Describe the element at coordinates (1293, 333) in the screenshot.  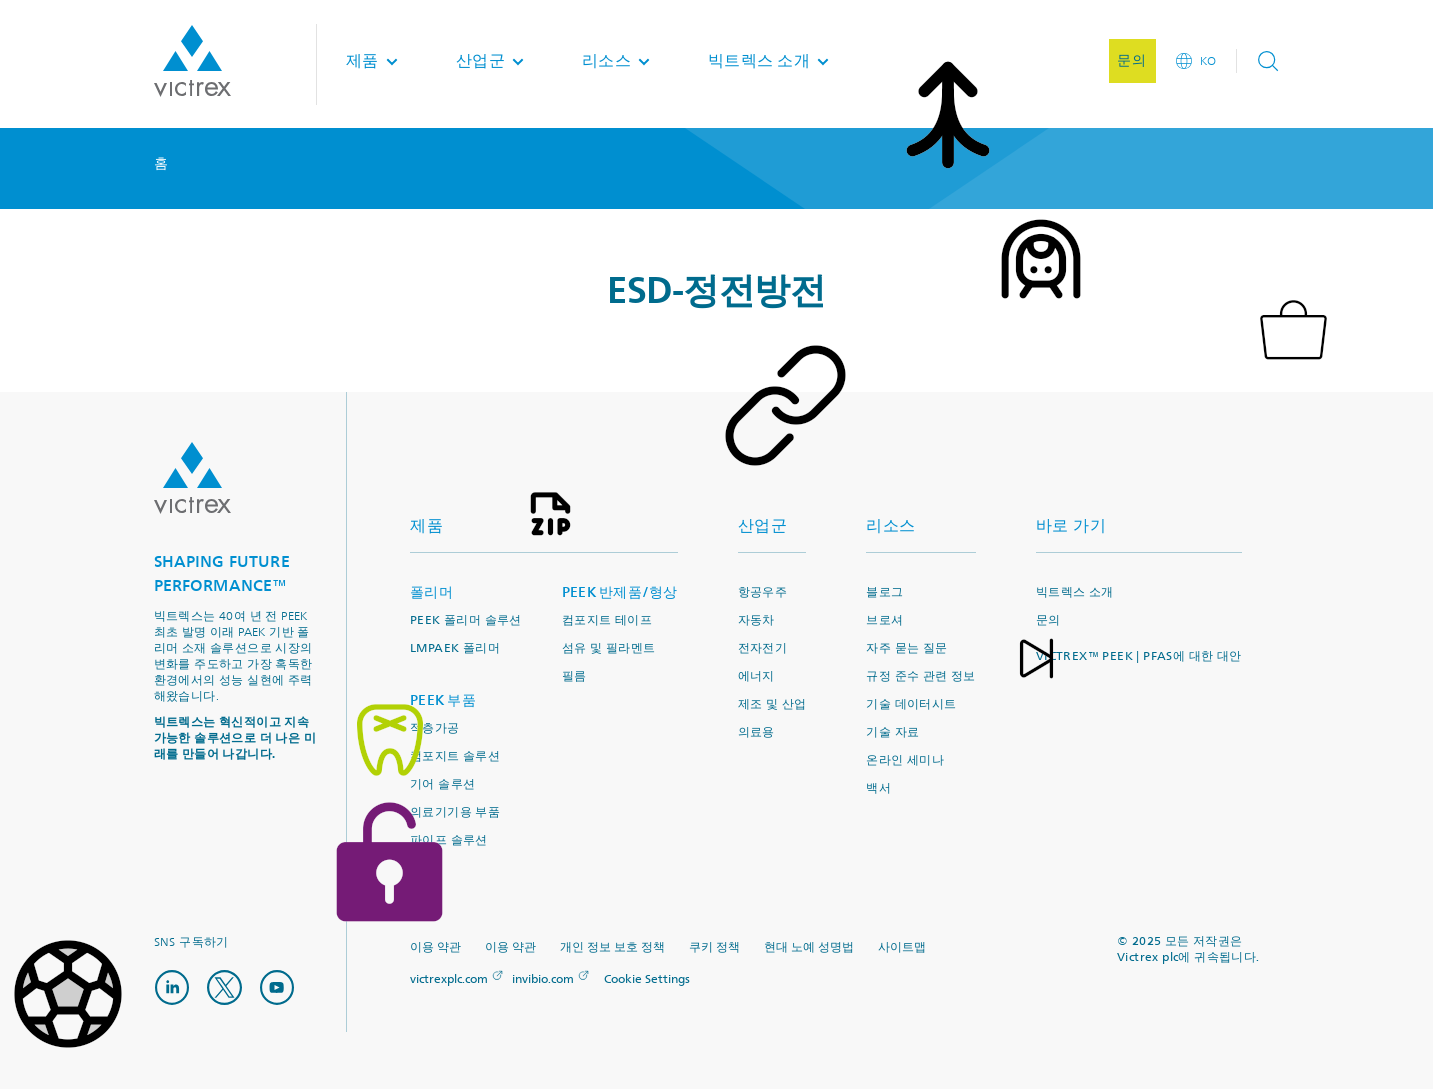
I see `view your shopping bag` at that location.